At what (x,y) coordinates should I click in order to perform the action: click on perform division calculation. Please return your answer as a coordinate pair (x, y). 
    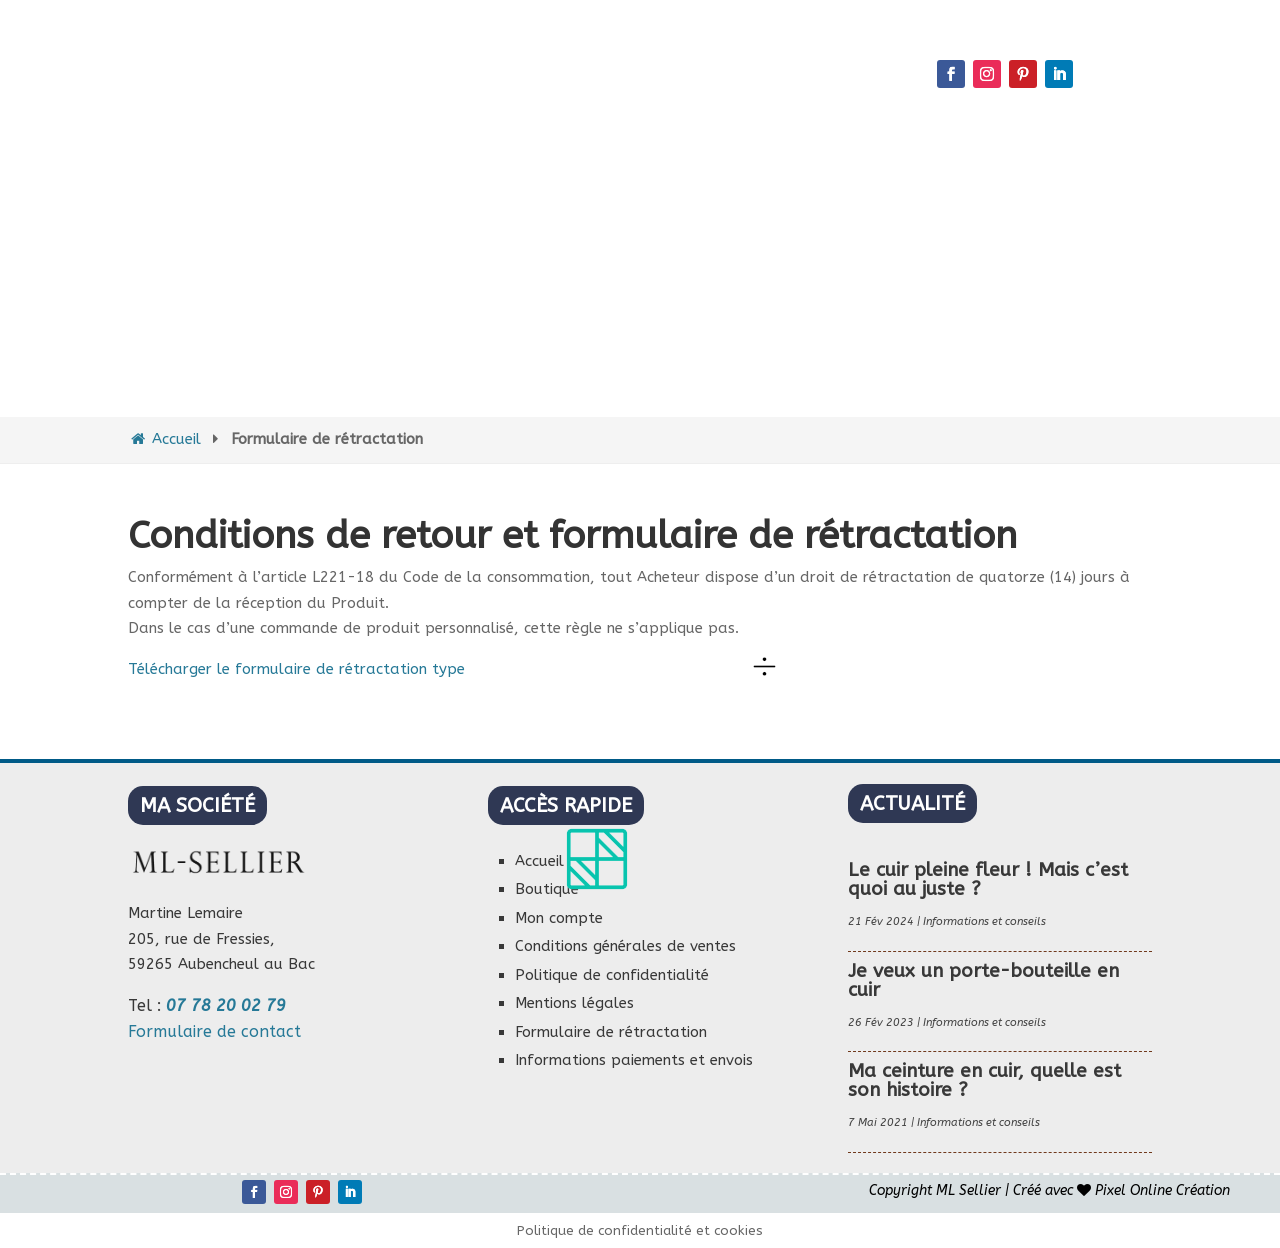
    Looking at the image, I should click on (764, 666).